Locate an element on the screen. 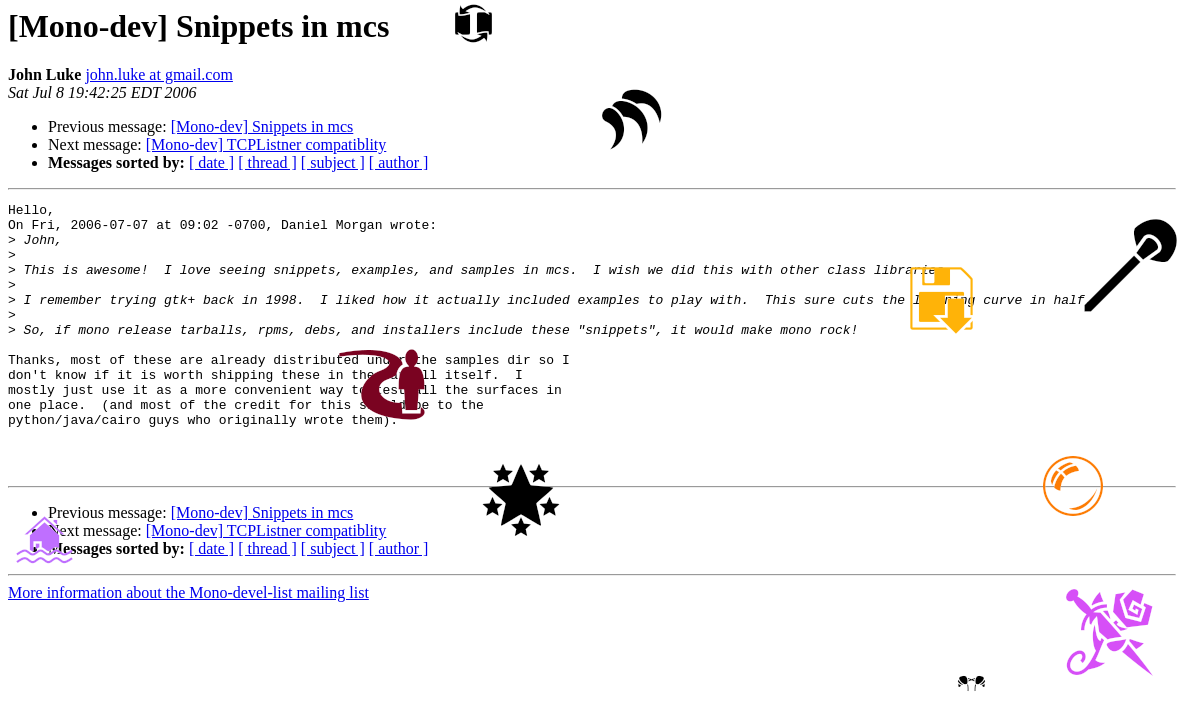 This screenshot has height=720, width=1184. indicates flood warning or alert is located at coordinates (44, 538).